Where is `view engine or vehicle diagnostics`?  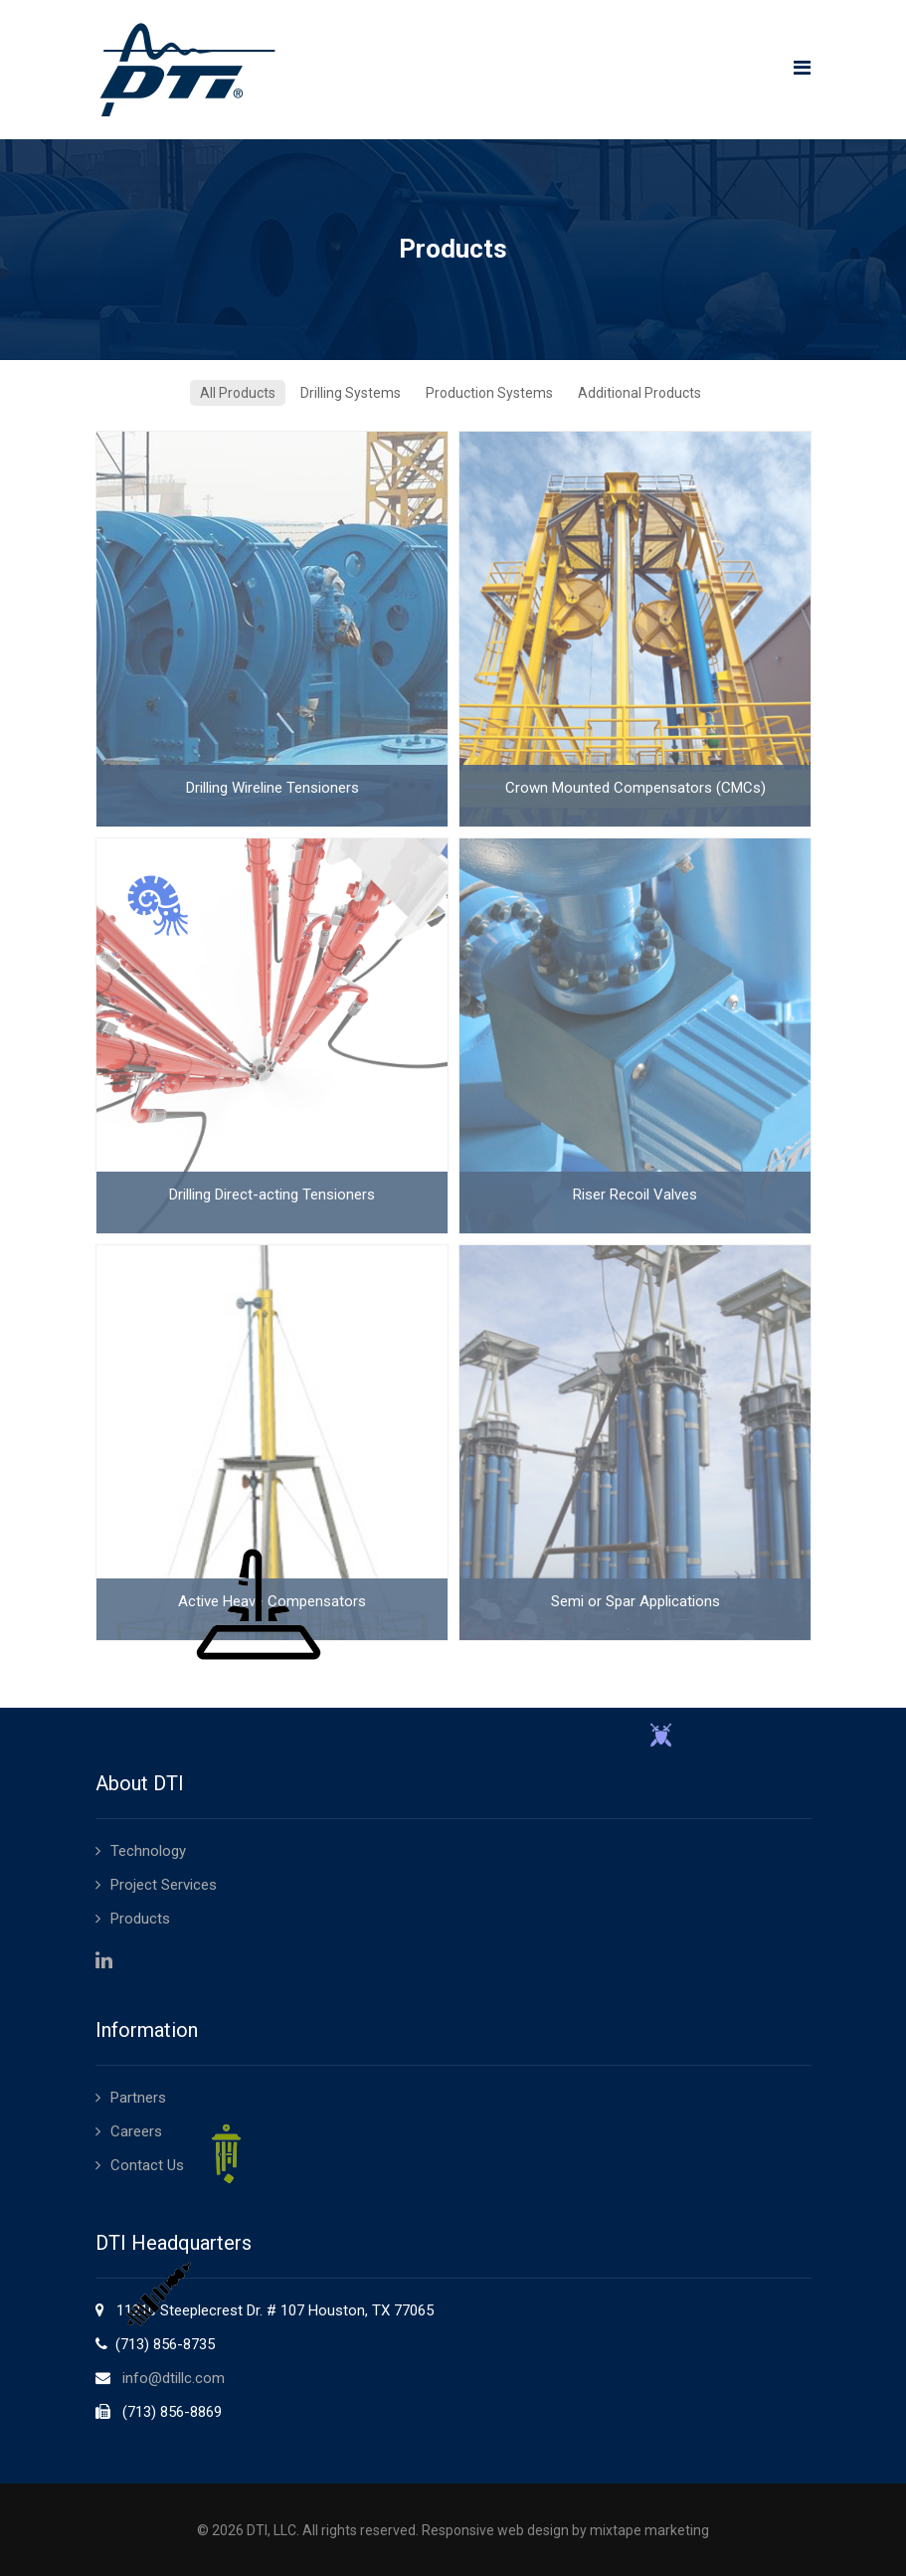
view engine or vehicle diagnostics is located at coordinates (158, 2294).